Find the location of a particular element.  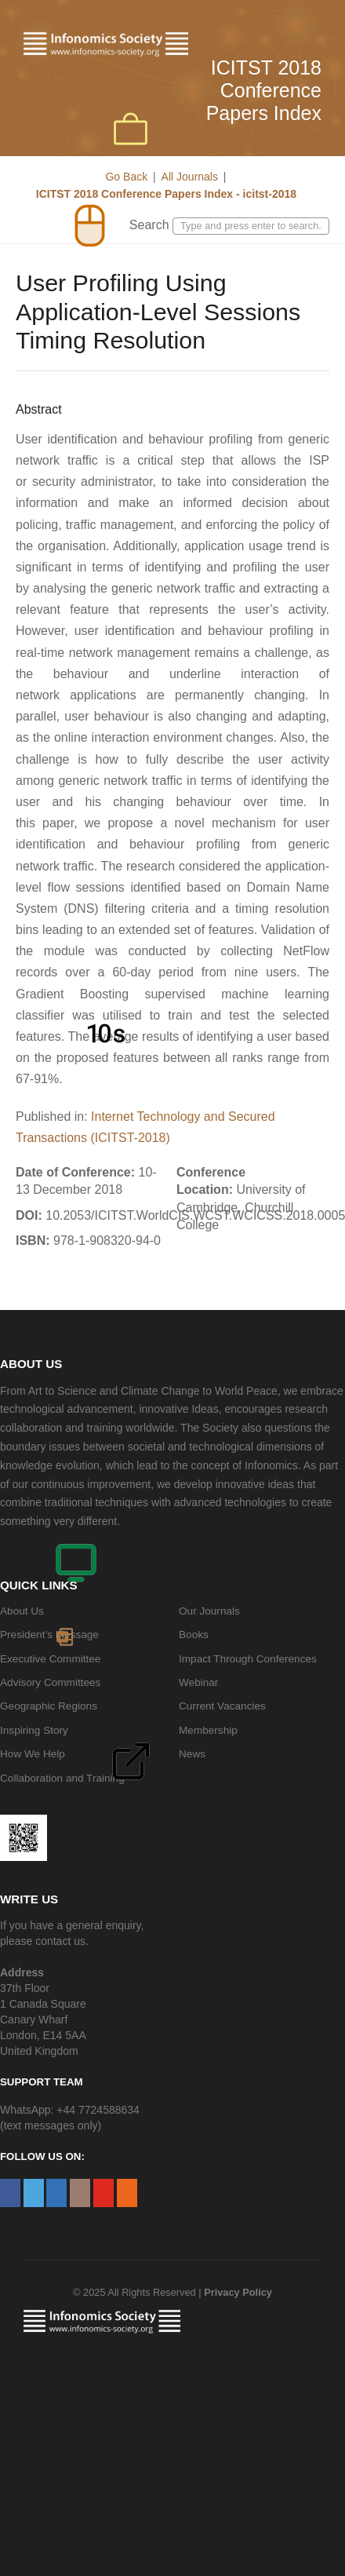

open link in a new tab or window is located at coordinates (131, 1761).